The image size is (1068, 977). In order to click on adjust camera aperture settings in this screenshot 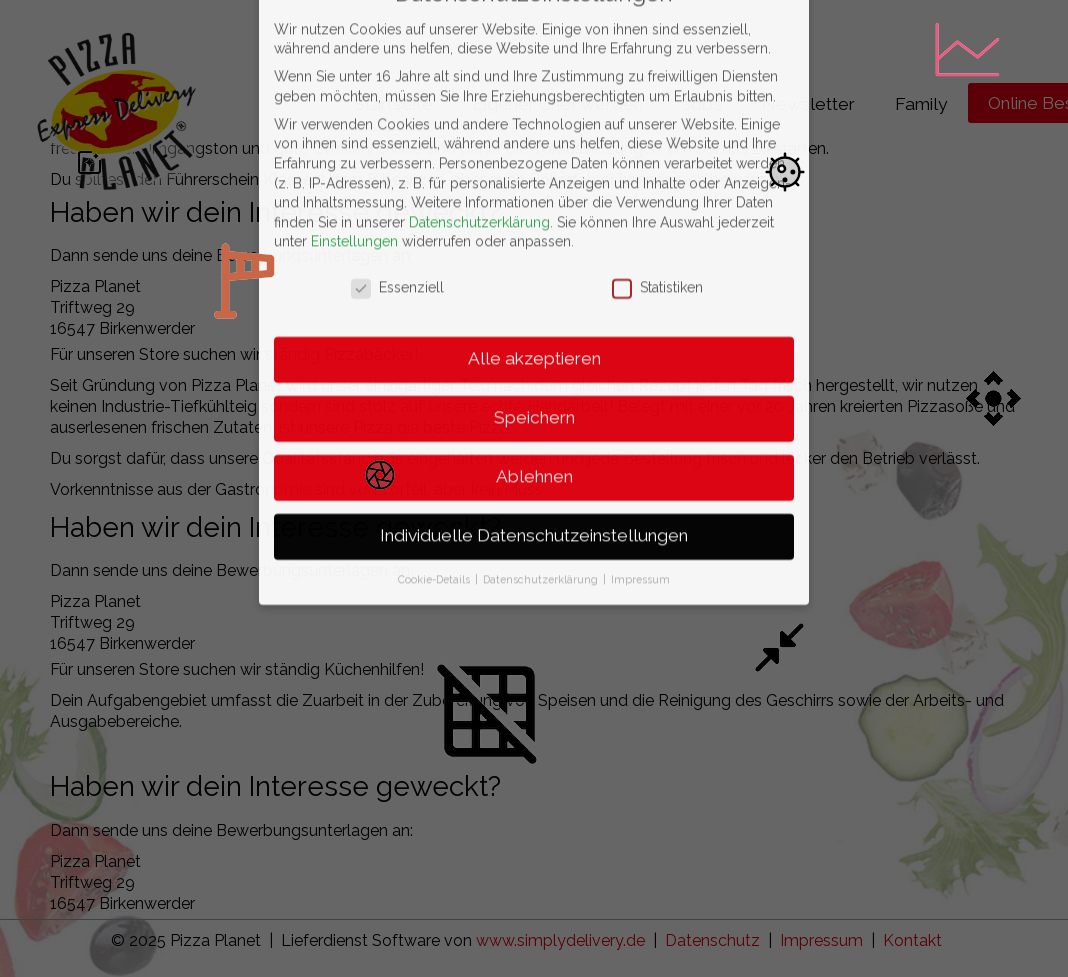, I will do `click(380, 475)`.